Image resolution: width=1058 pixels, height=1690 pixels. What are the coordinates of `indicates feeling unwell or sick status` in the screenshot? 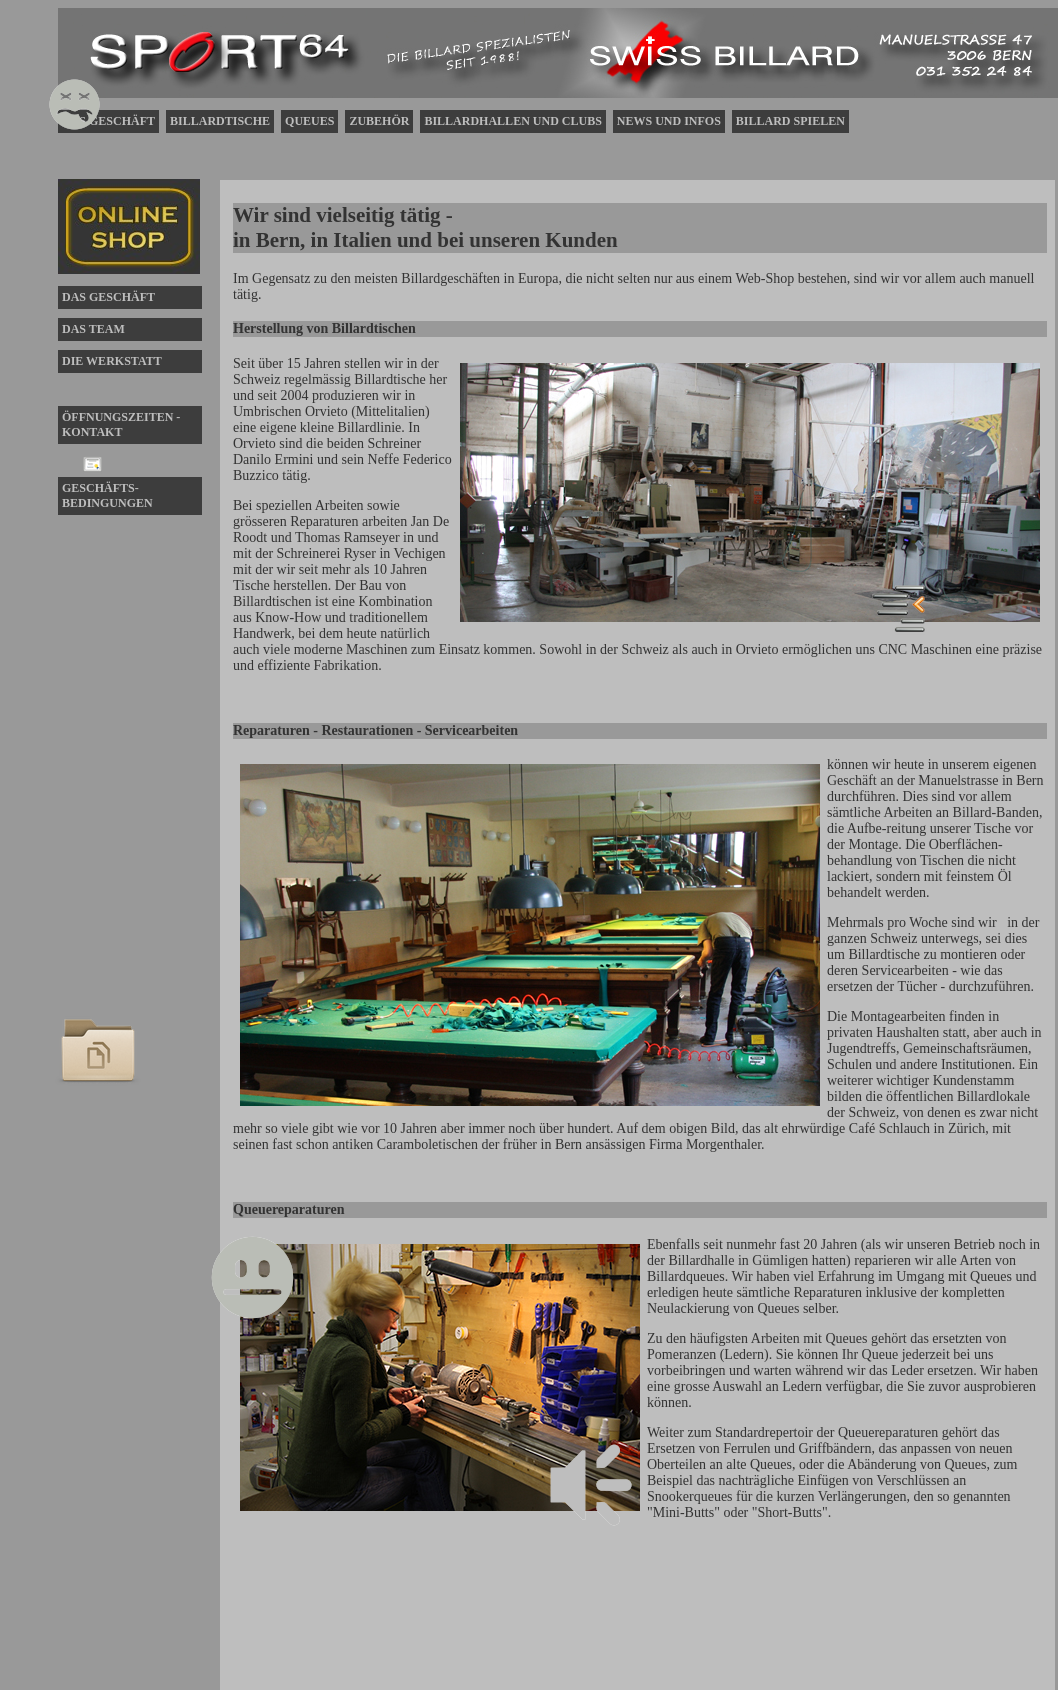 It's located at (74, 104).